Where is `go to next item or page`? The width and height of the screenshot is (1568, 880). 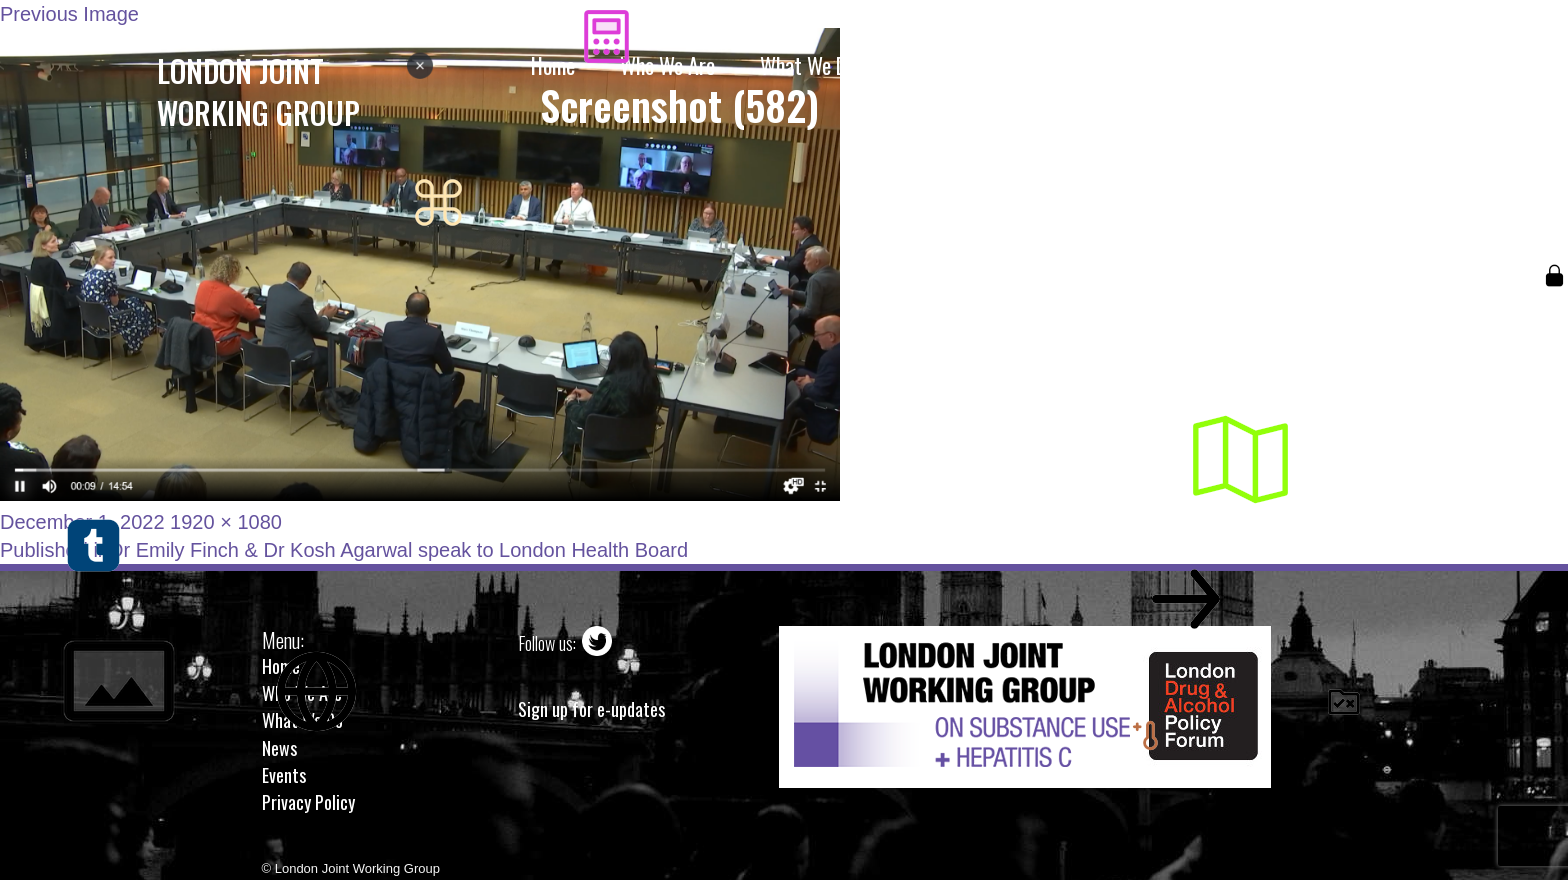
go to next item or page is located at coordinates (1186, 599).